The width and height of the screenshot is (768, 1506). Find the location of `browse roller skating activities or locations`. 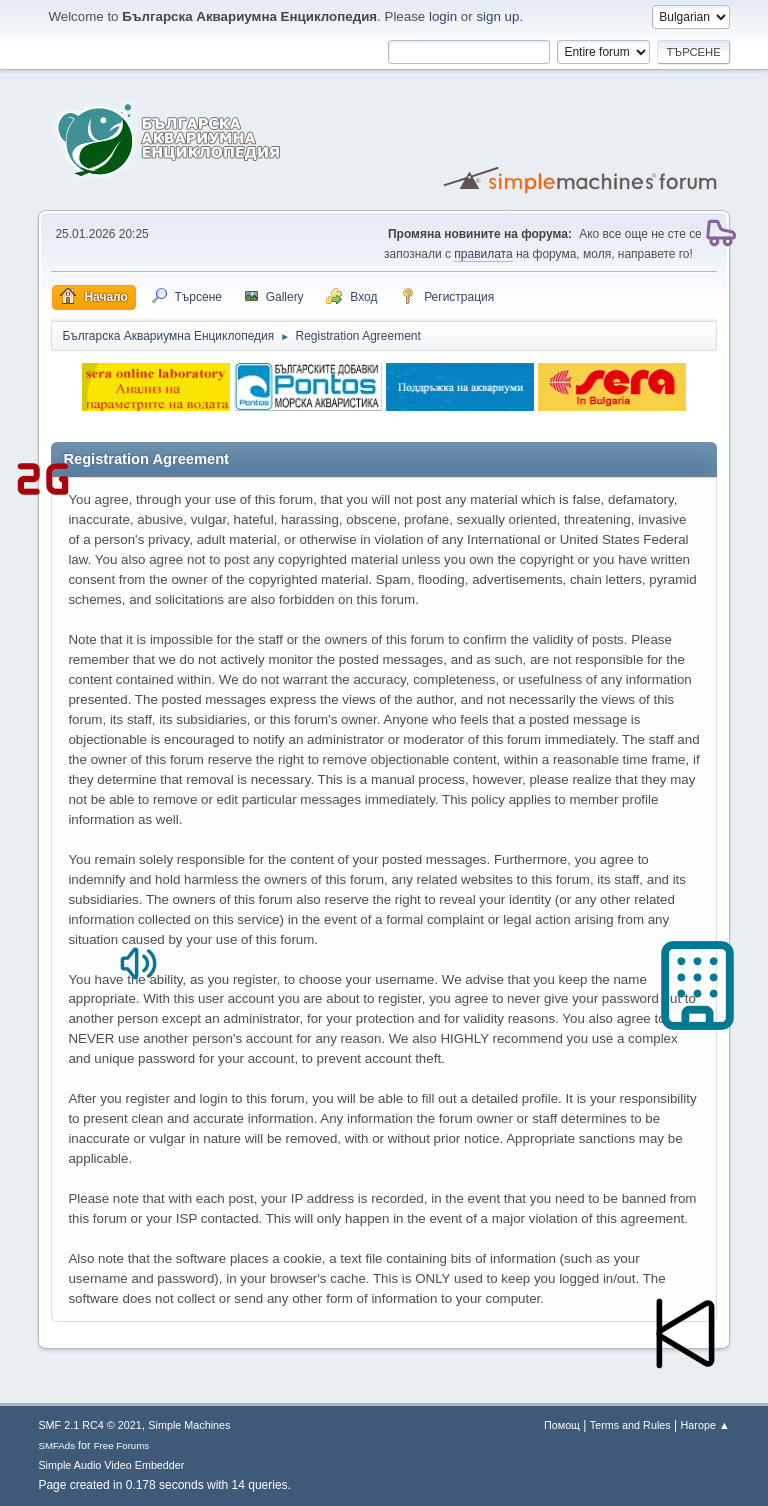

browse roller skating activities or locations is located at coordinates (721, 233).